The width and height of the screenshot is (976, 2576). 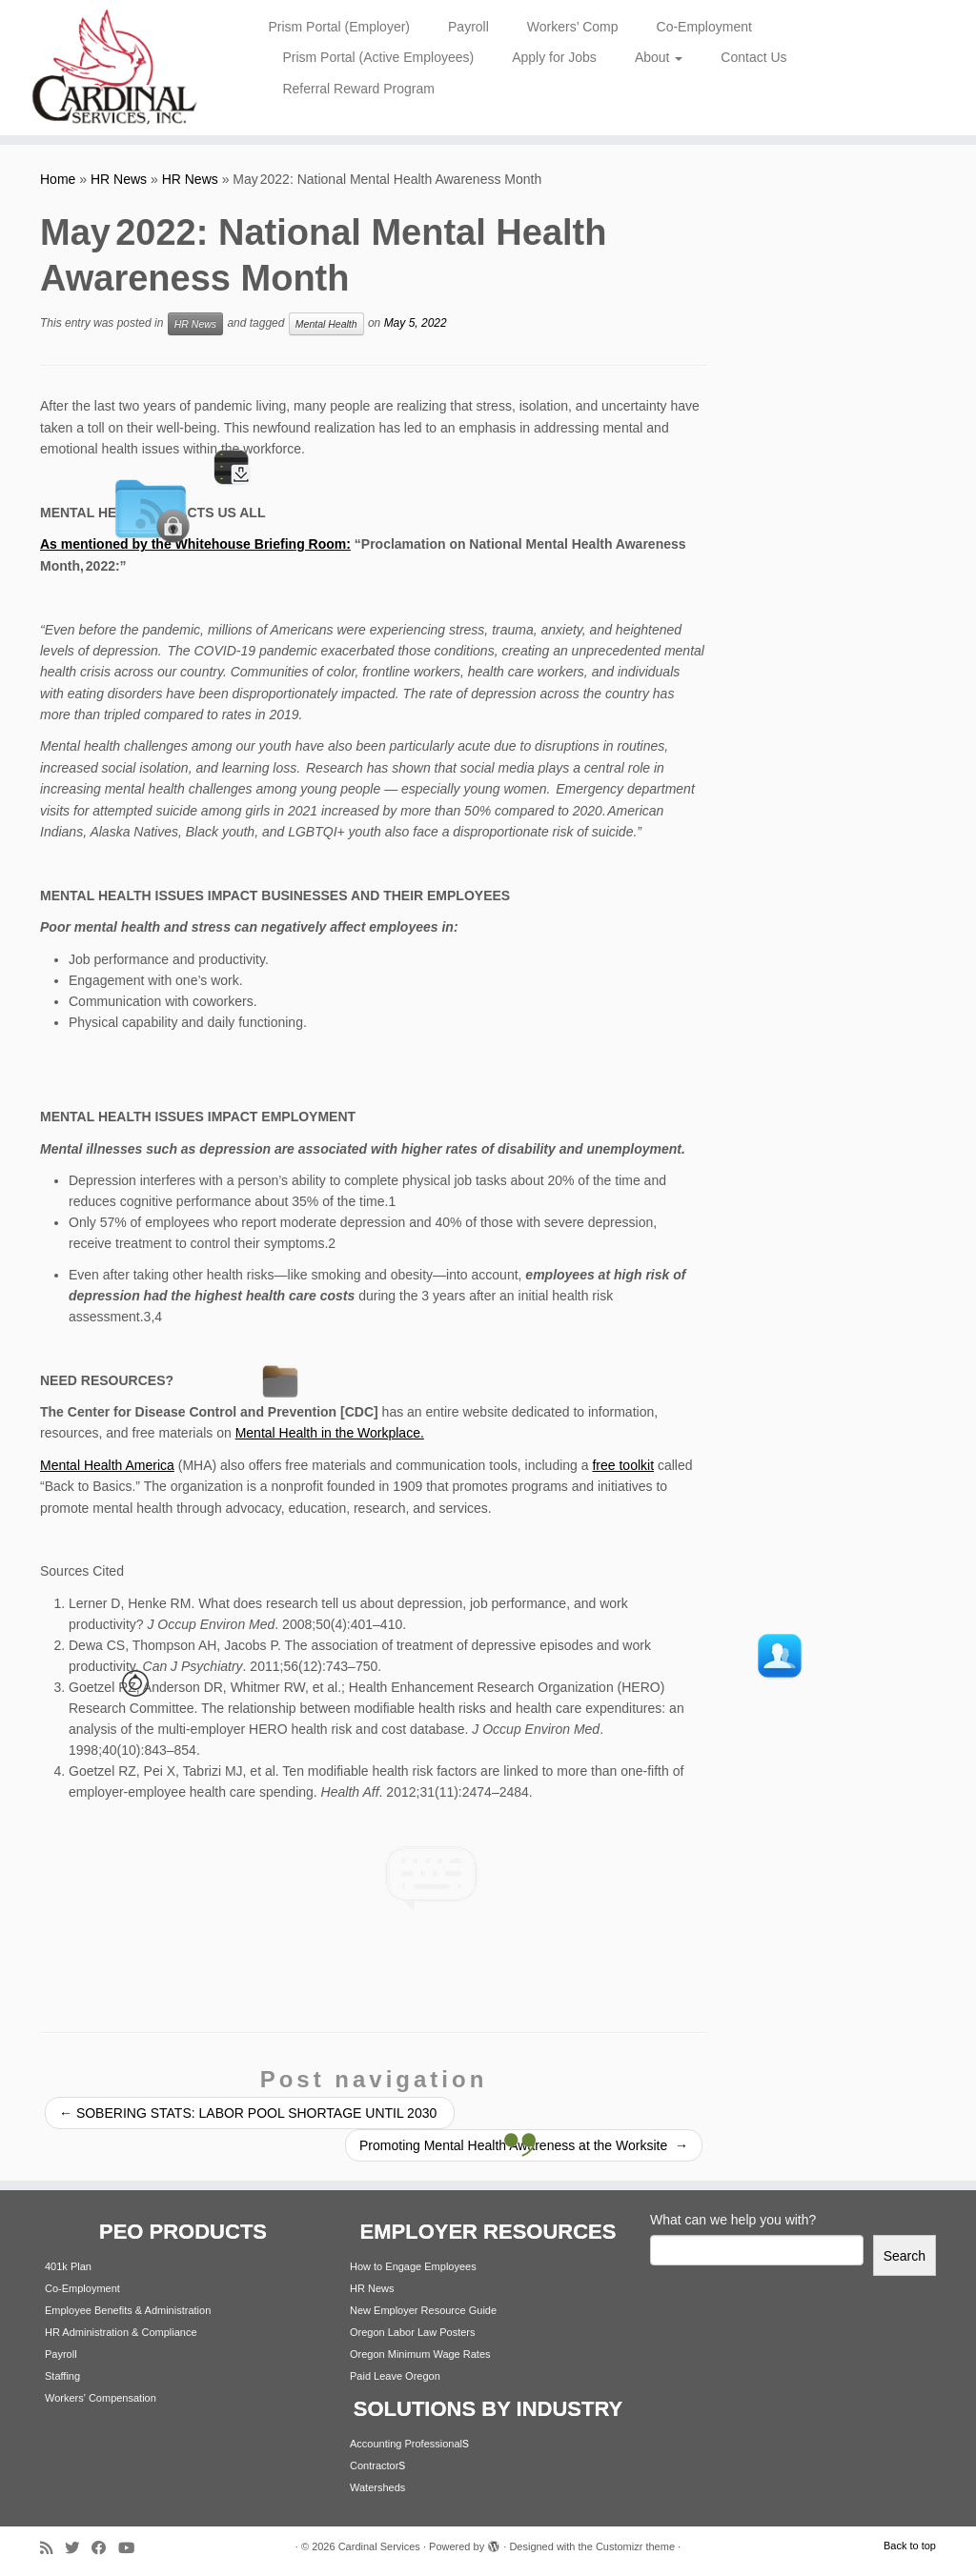 I want to click on punctuation input mode is currently inactive, so click(x=519, y=2144).